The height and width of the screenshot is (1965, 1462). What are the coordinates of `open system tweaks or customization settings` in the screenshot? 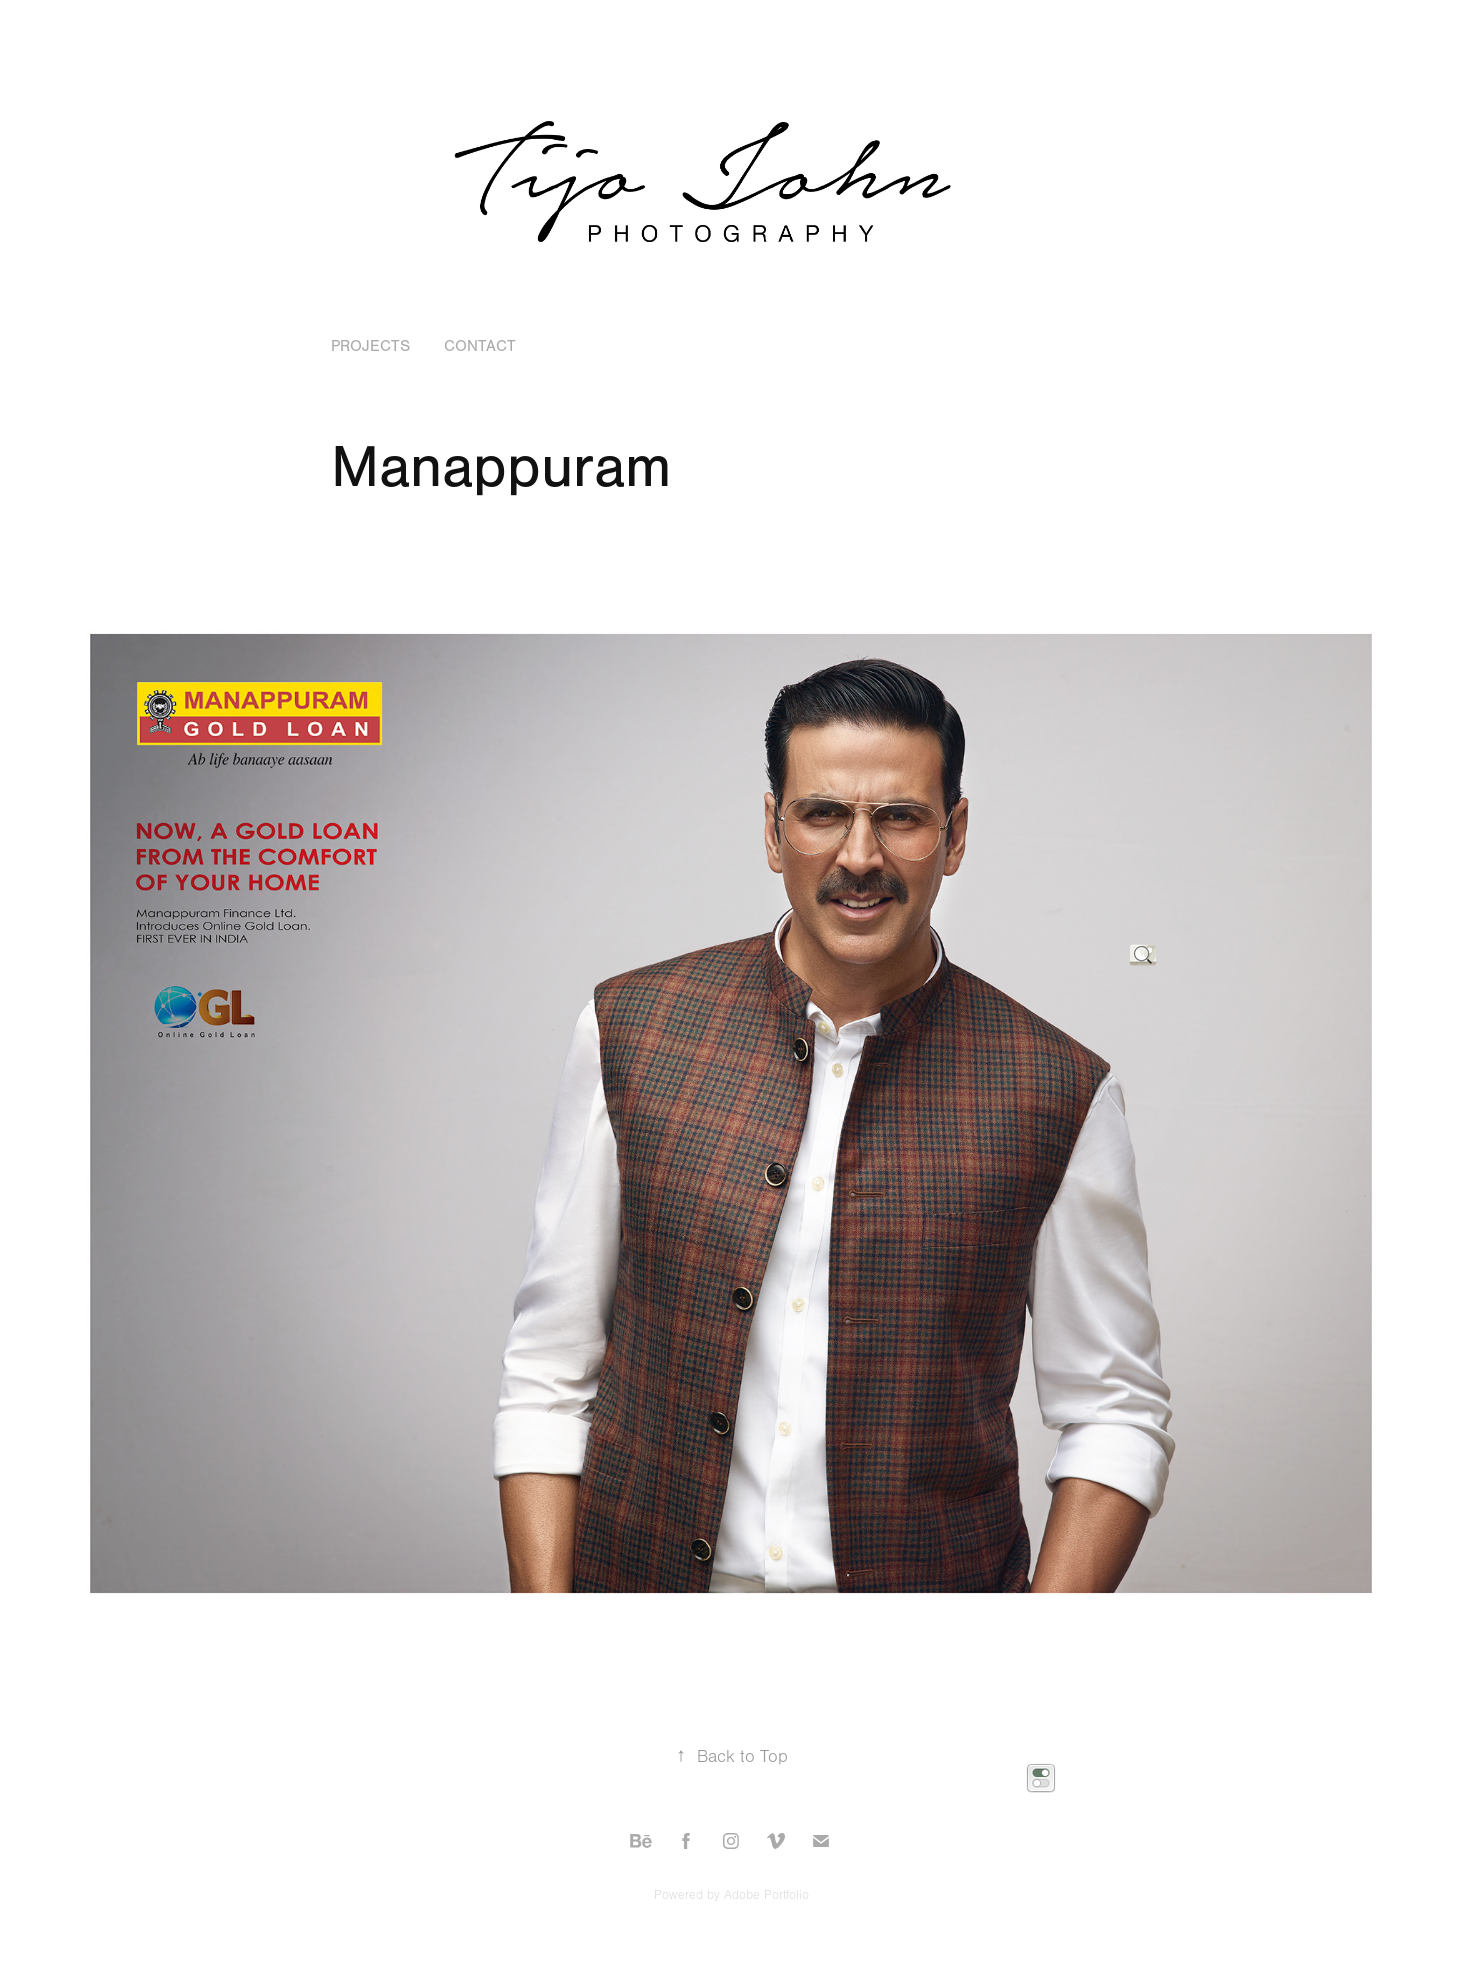 It's located at (1041, 1778).